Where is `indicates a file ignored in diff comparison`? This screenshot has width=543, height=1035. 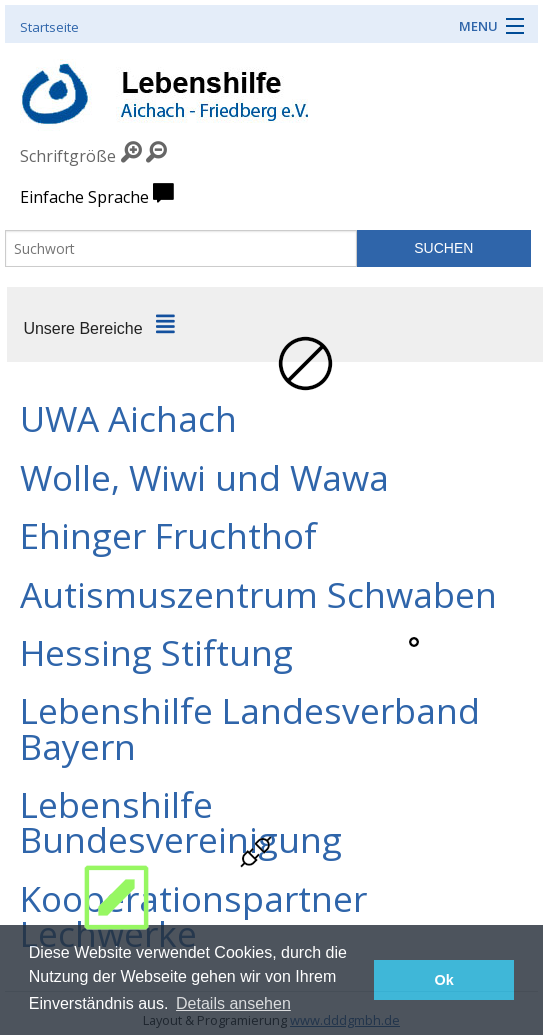 indicates a file ignored in diff comparison is located at coordinates (116, 897).